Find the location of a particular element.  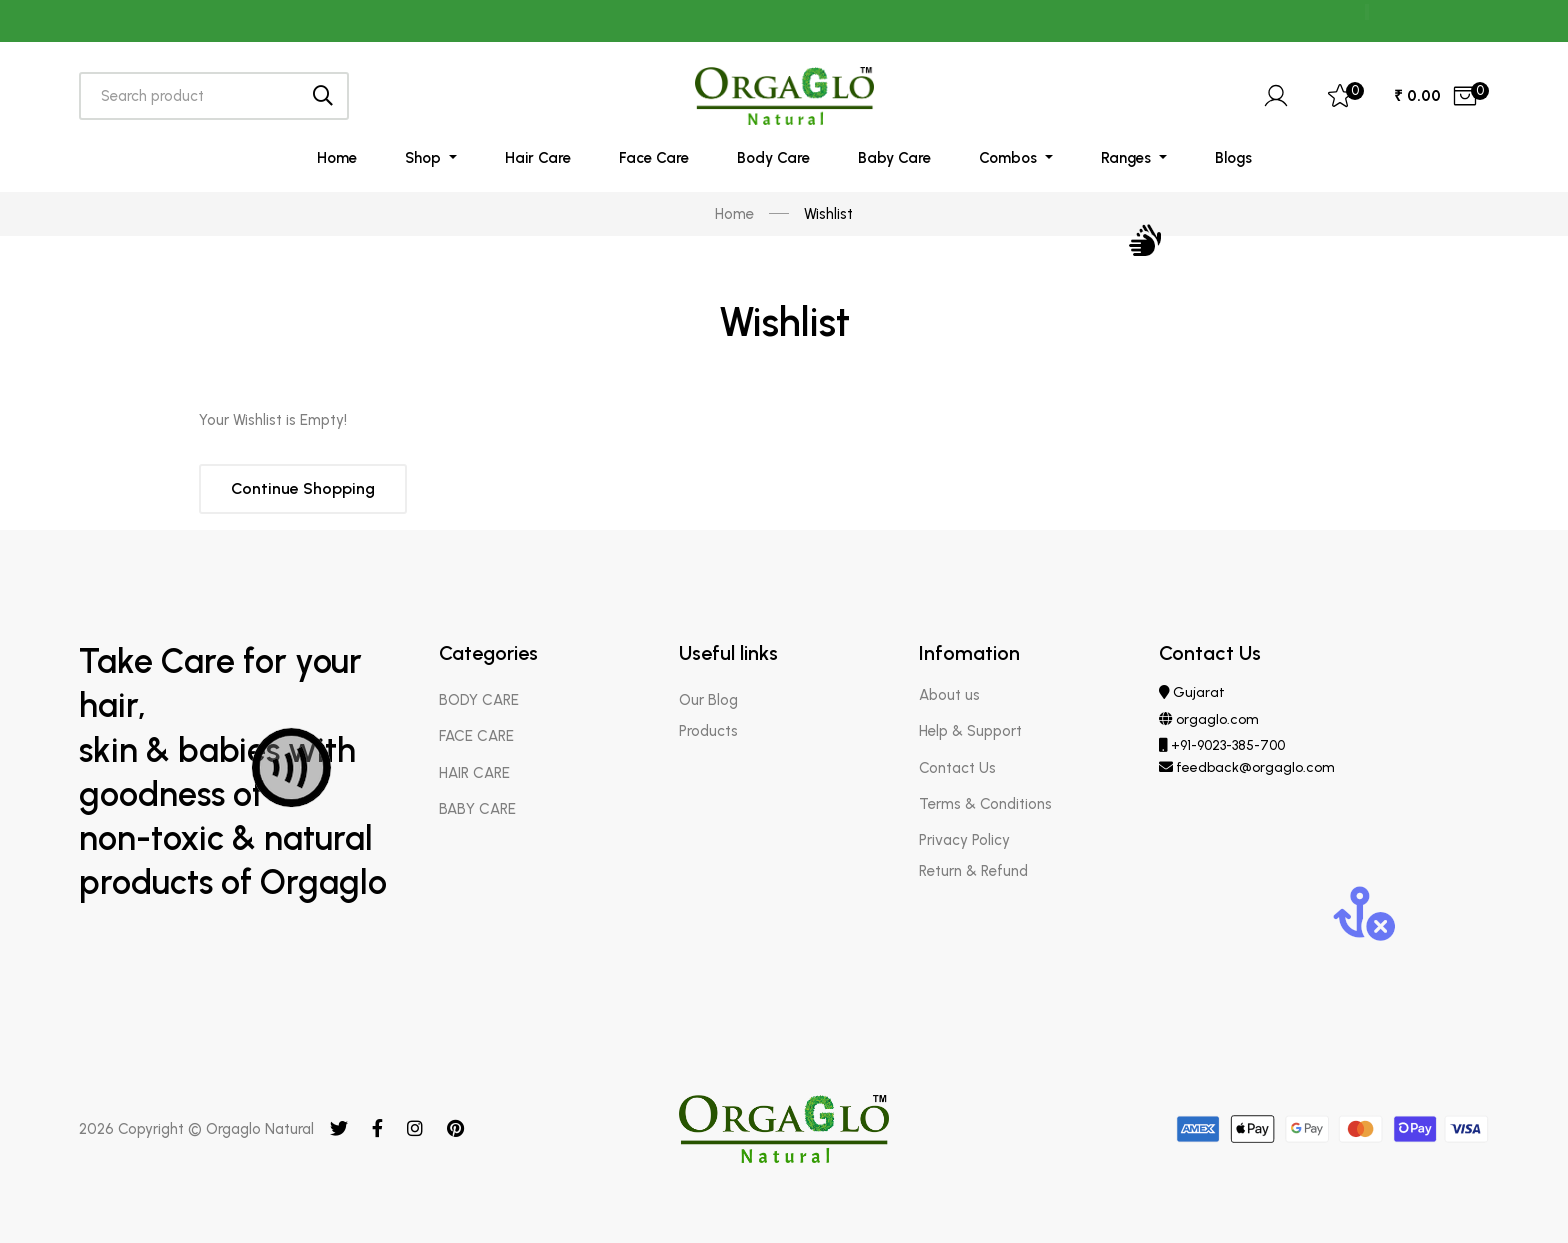

tap to pay with contactless payment is located at coordinates (291, 767).